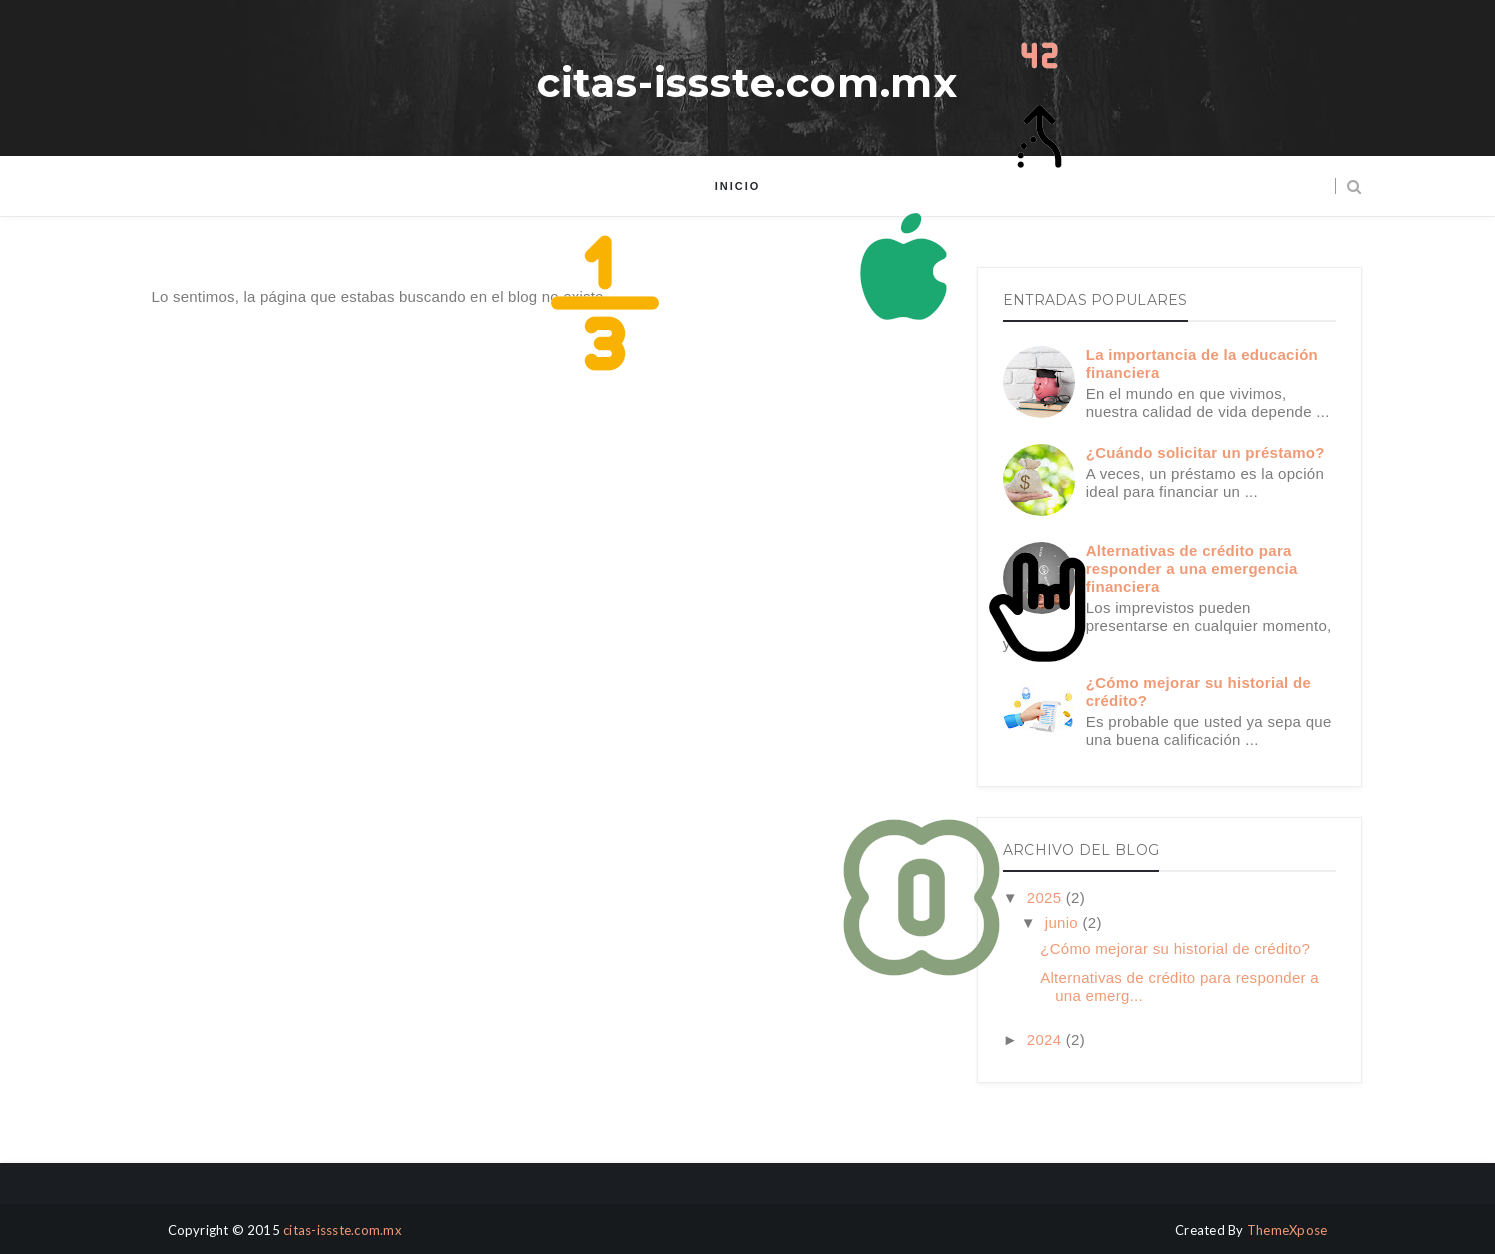 This screenshot has height=1254, width=1495. Describe the element at coordinates (1038, 604) in the screenshot. I see `express love or appreciation` at that location.